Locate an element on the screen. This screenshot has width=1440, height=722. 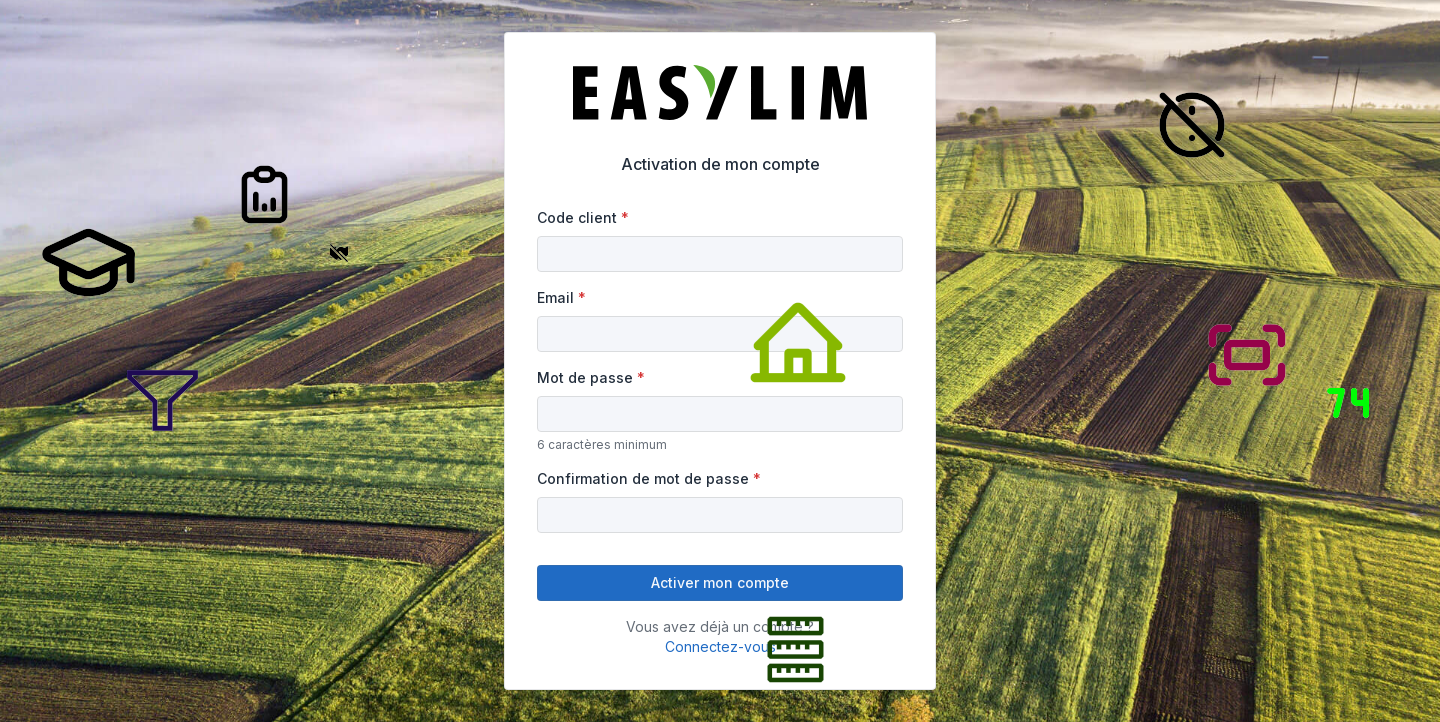
navigate to home screen is located at coordinates (798, 344).